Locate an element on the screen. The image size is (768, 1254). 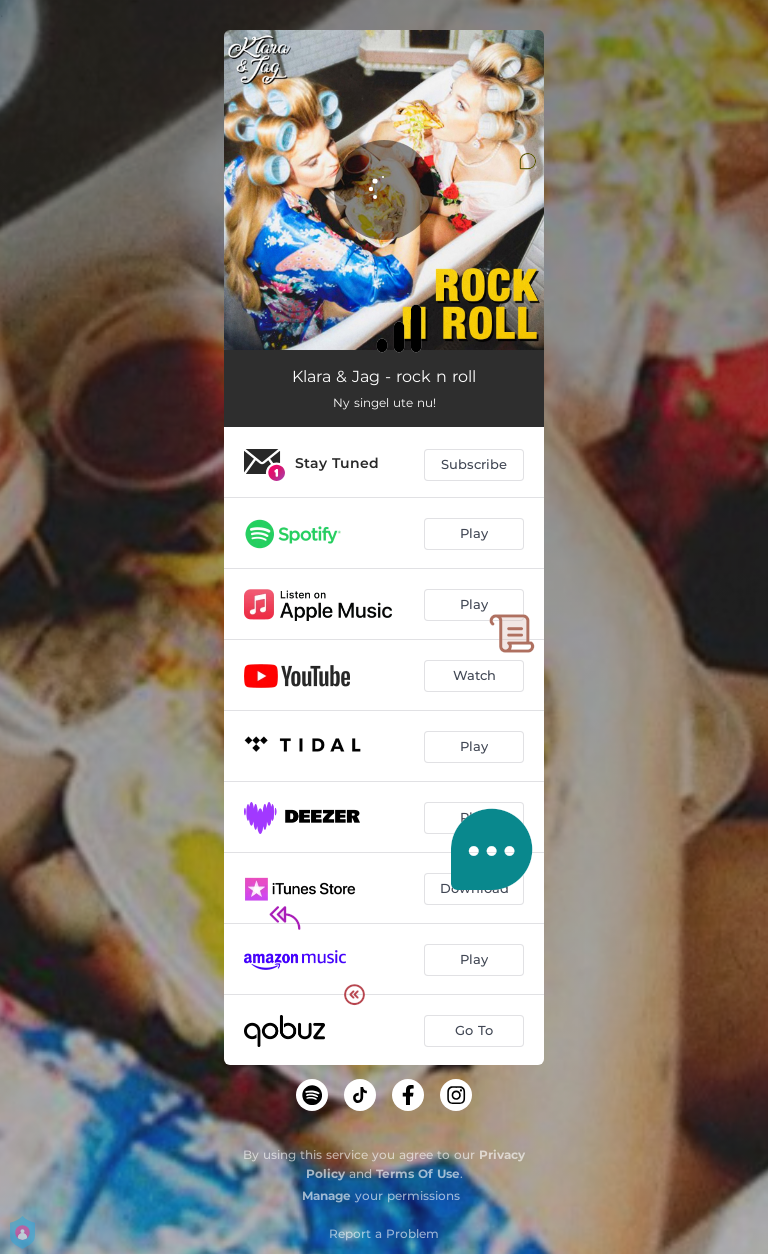
reply all to a message or email is located at coordinates (285, 918).